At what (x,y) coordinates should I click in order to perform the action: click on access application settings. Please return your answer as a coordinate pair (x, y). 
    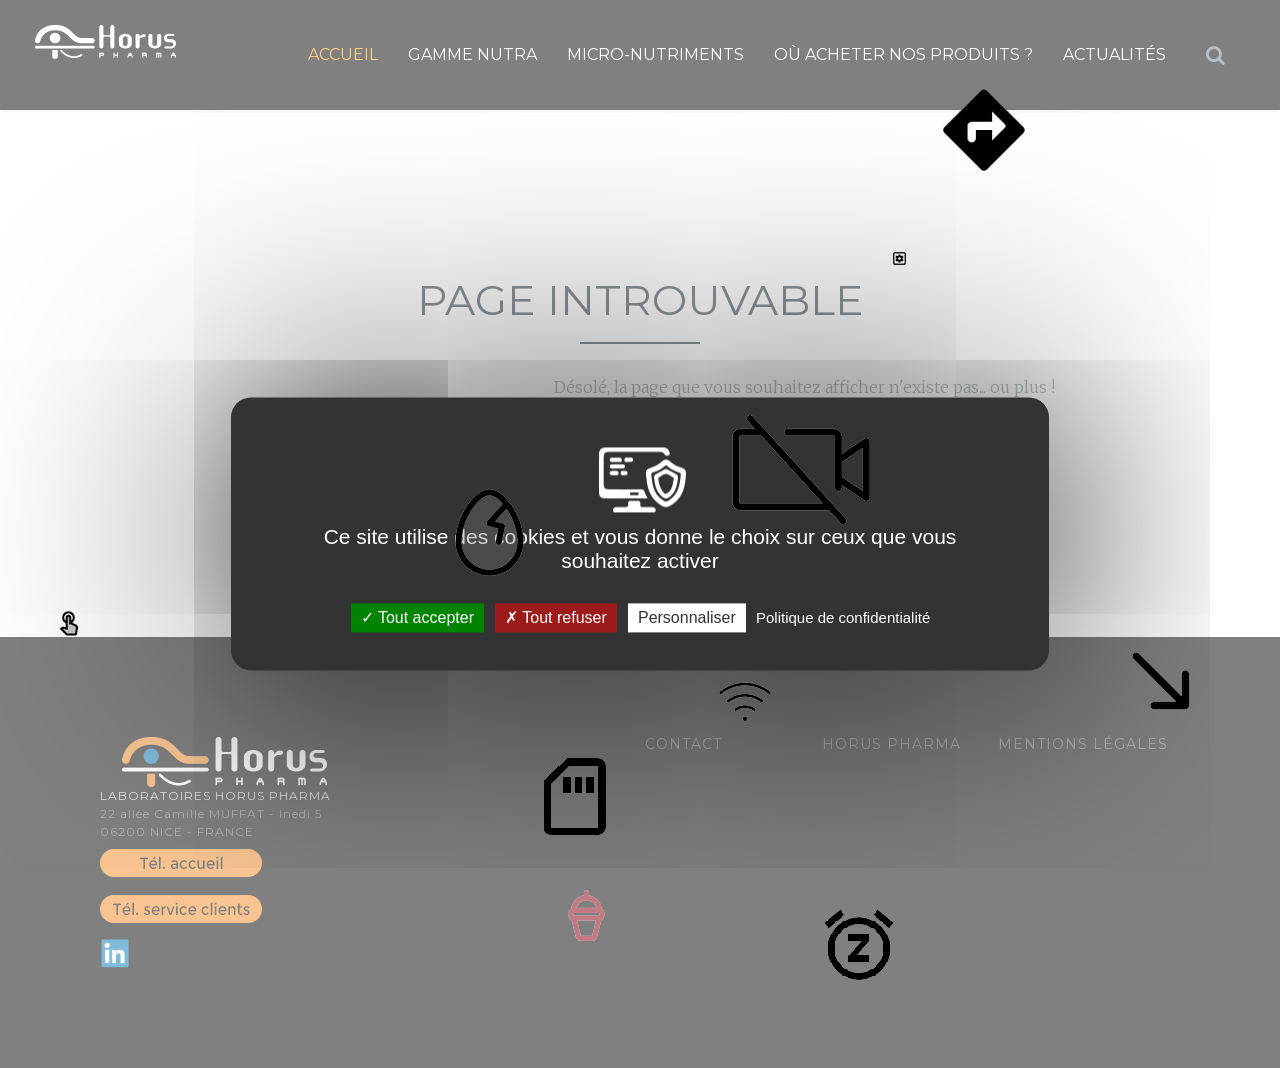
    Looking at the image, I should click on (899, 258).